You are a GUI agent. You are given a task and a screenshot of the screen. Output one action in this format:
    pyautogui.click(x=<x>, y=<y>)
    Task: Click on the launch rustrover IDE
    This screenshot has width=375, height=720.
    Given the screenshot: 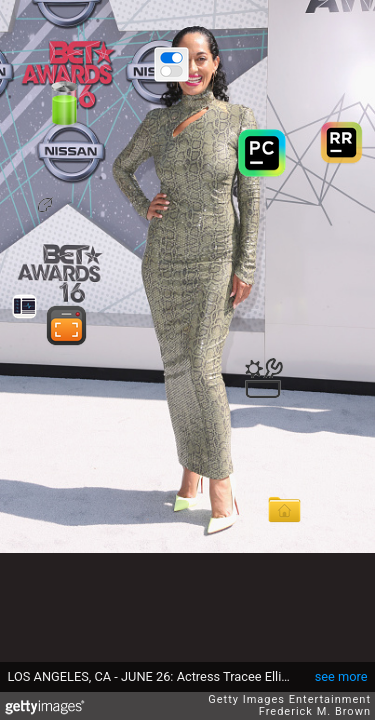 What is the action you would take?
    pyautogui.click(x=341, y=142)
    